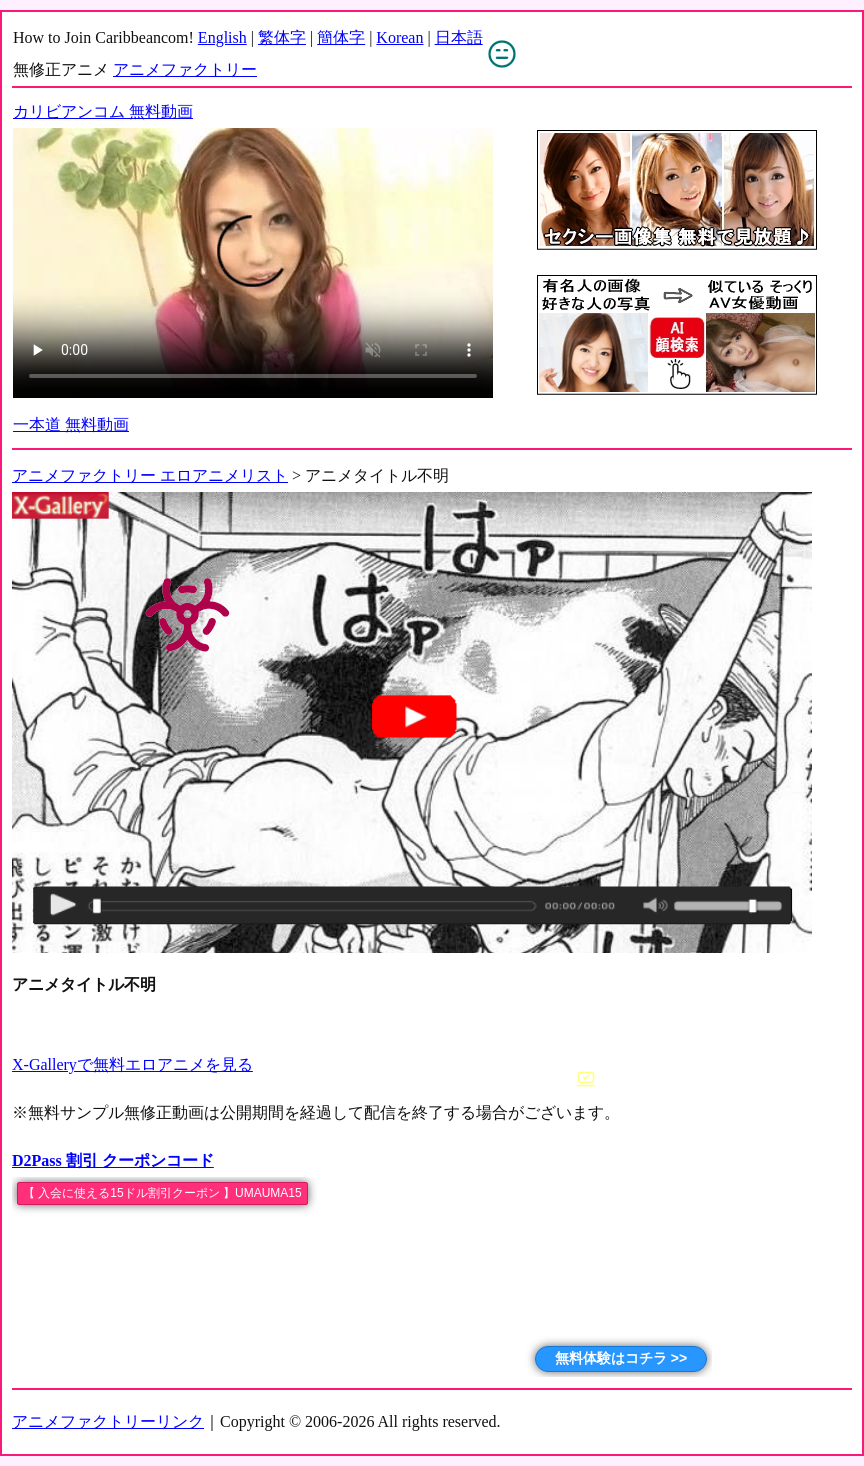  I want to click on device verification complete, so click(586, 1079).